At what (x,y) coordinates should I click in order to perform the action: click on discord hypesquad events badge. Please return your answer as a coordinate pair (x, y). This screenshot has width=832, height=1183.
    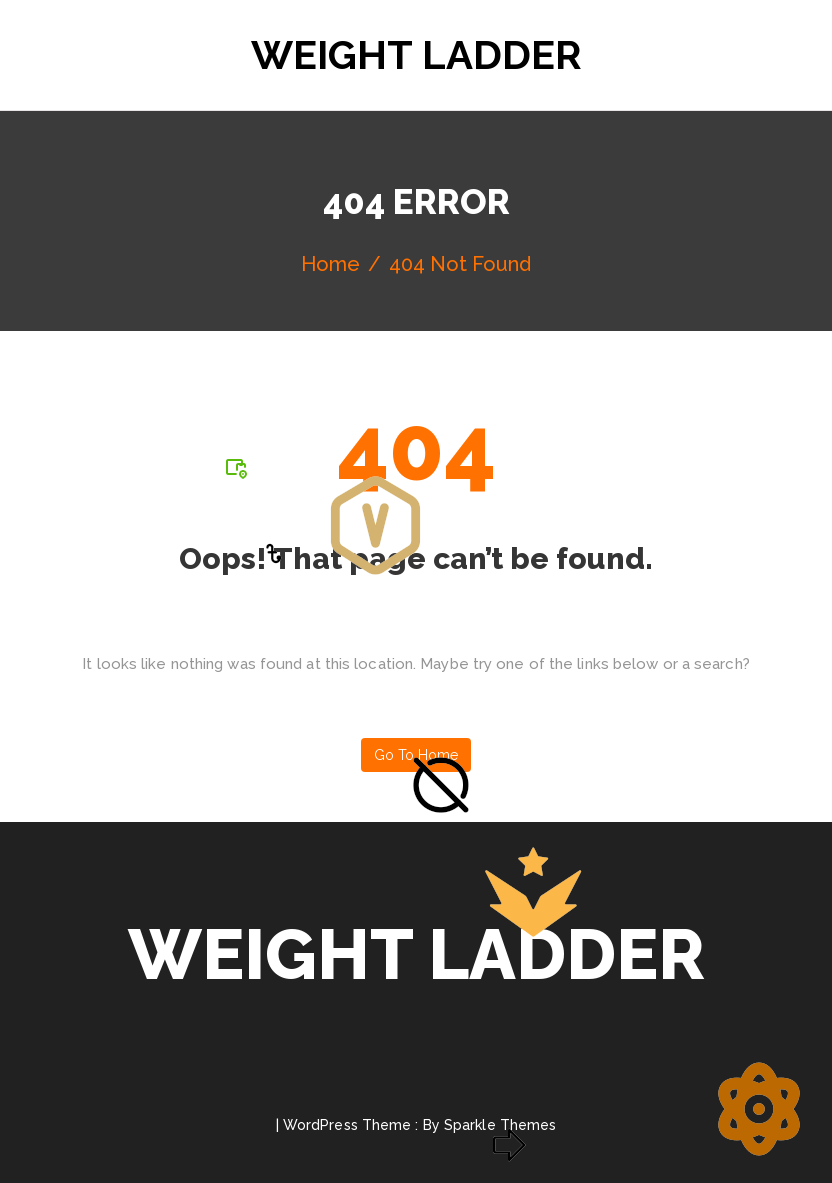
    Looking at the image, I should click on (533, 892).